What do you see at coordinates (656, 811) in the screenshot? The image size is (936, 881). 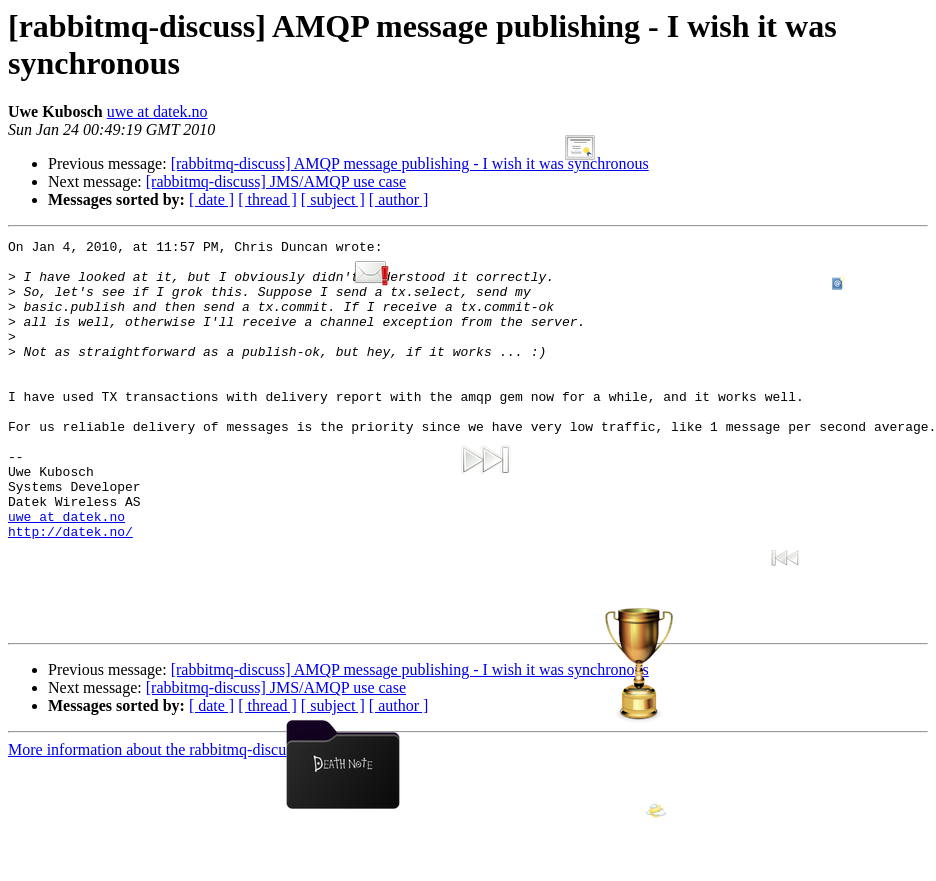 I see `indicates partly cloudy weather conditions` at bounding box center [656, 811].